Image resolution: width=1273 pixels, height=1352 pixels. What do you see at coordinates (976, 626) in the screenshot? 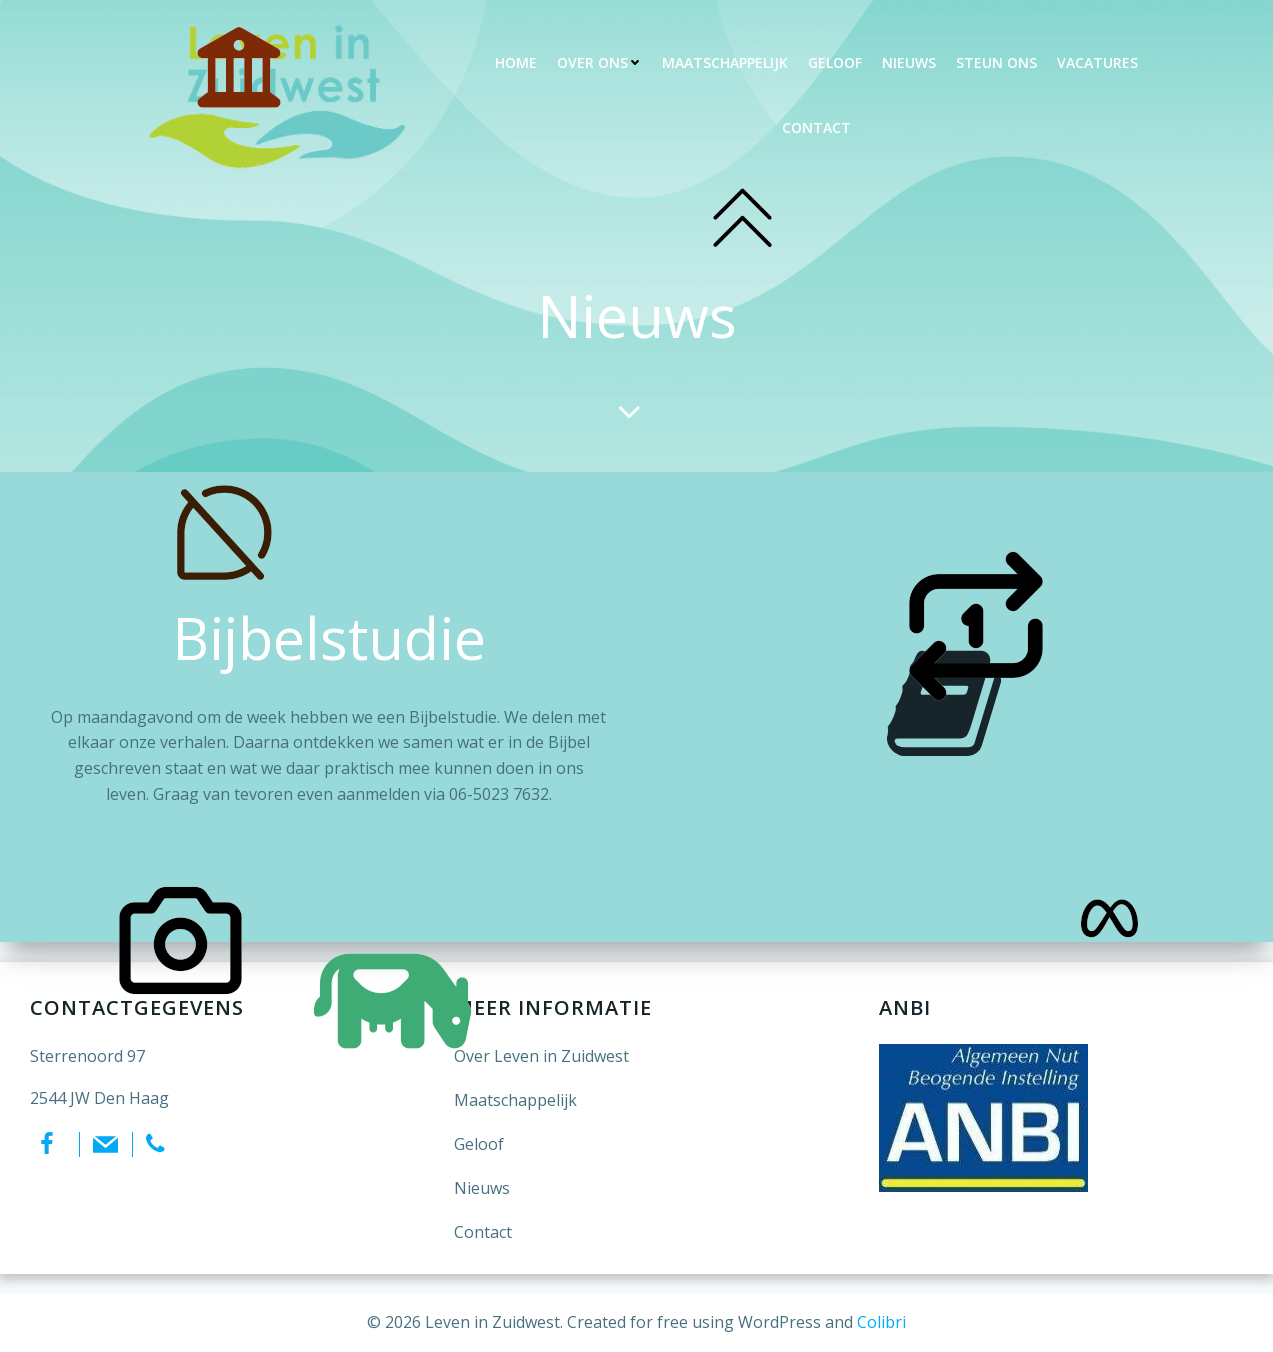
I see `repeat current track once` at bounding box center [976, 626].